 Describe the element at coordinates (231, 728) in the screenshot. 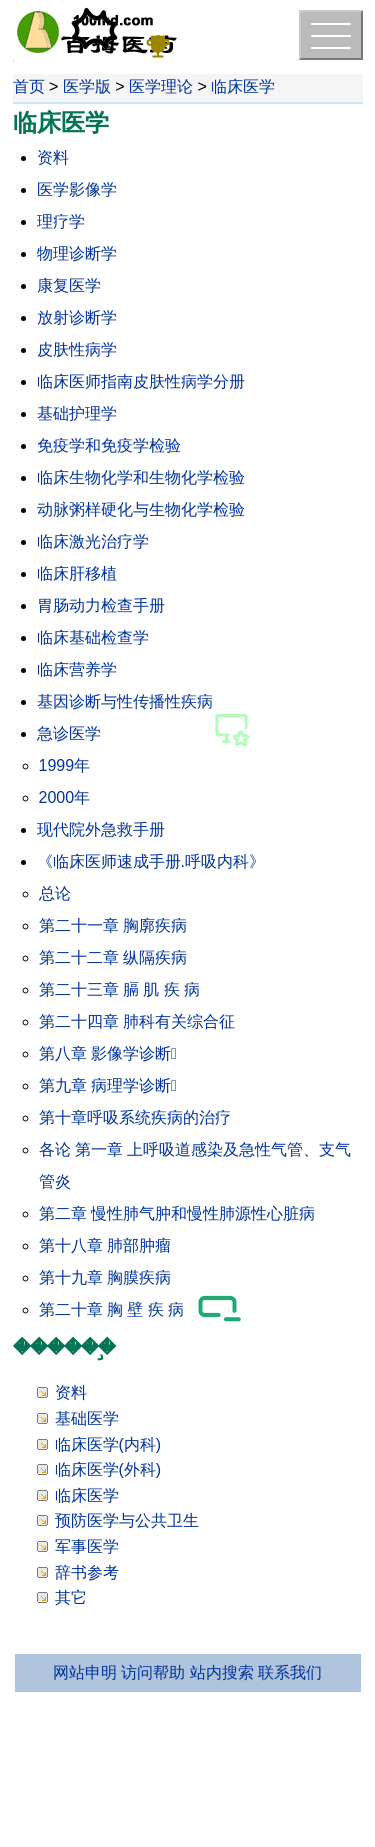

I see `mark desktop as favorite` at that location.